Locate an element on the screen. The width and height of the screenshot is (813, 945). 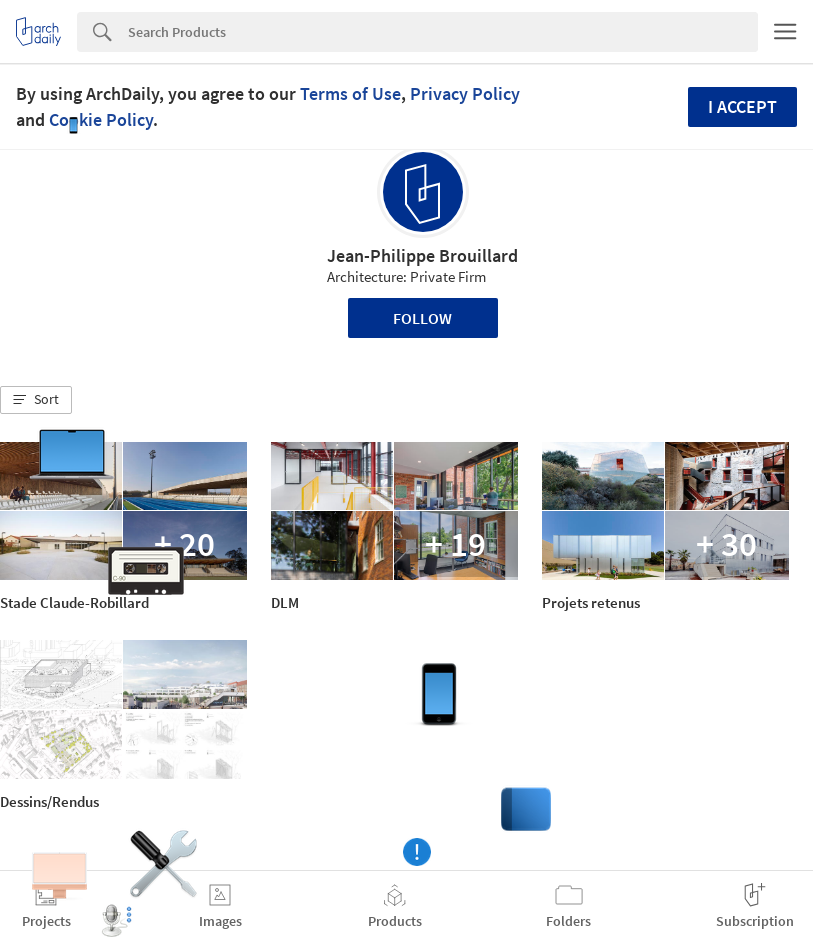
customize toolbar settings is located at coordinates (163, 864).